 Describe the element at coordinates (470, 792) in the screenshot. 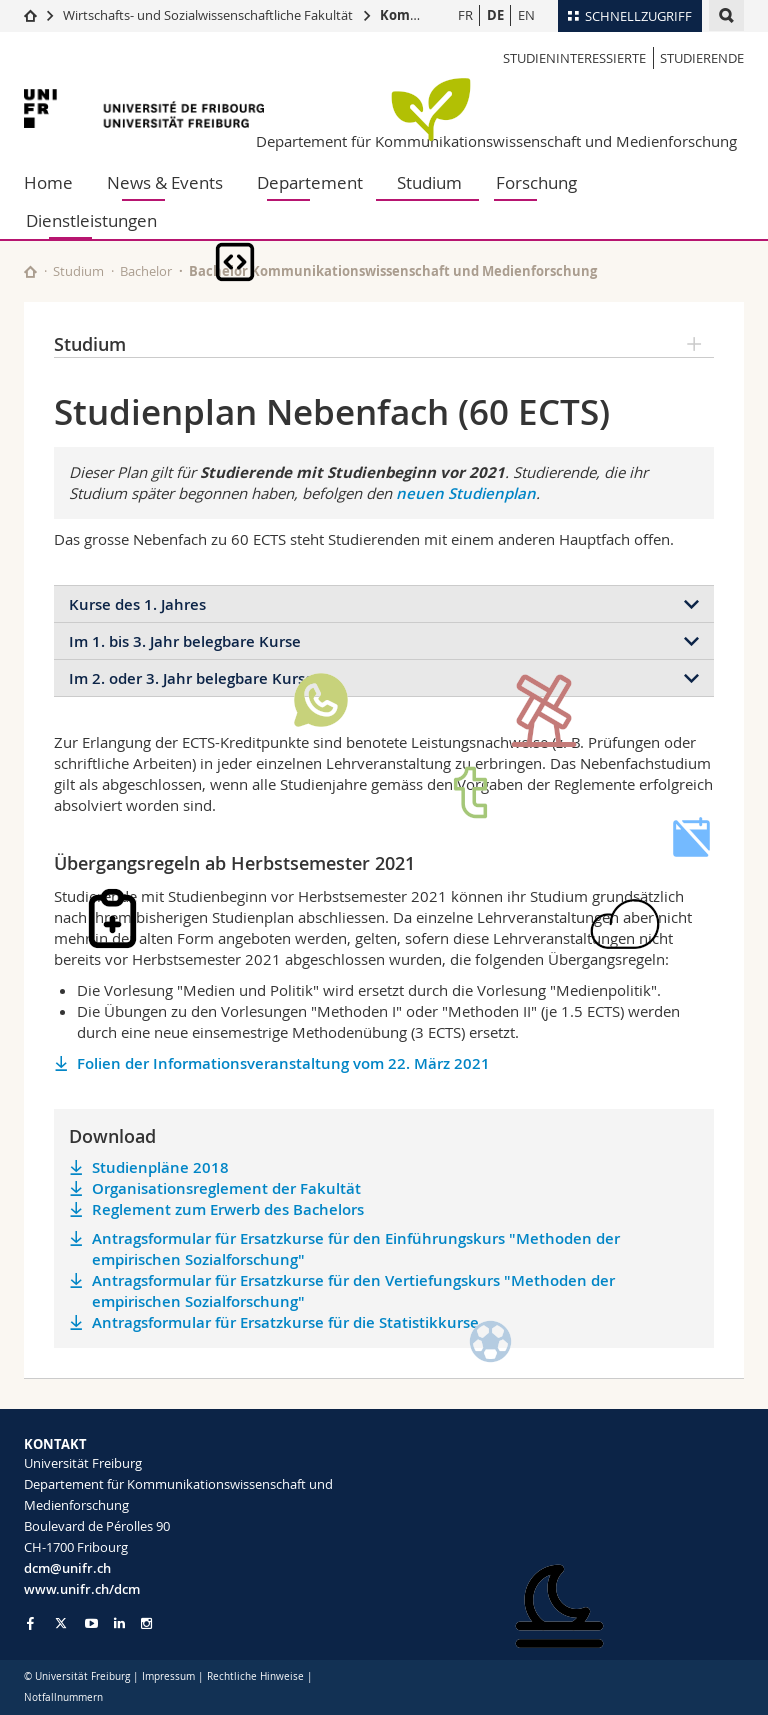

I see `open tumblr app` at that location.